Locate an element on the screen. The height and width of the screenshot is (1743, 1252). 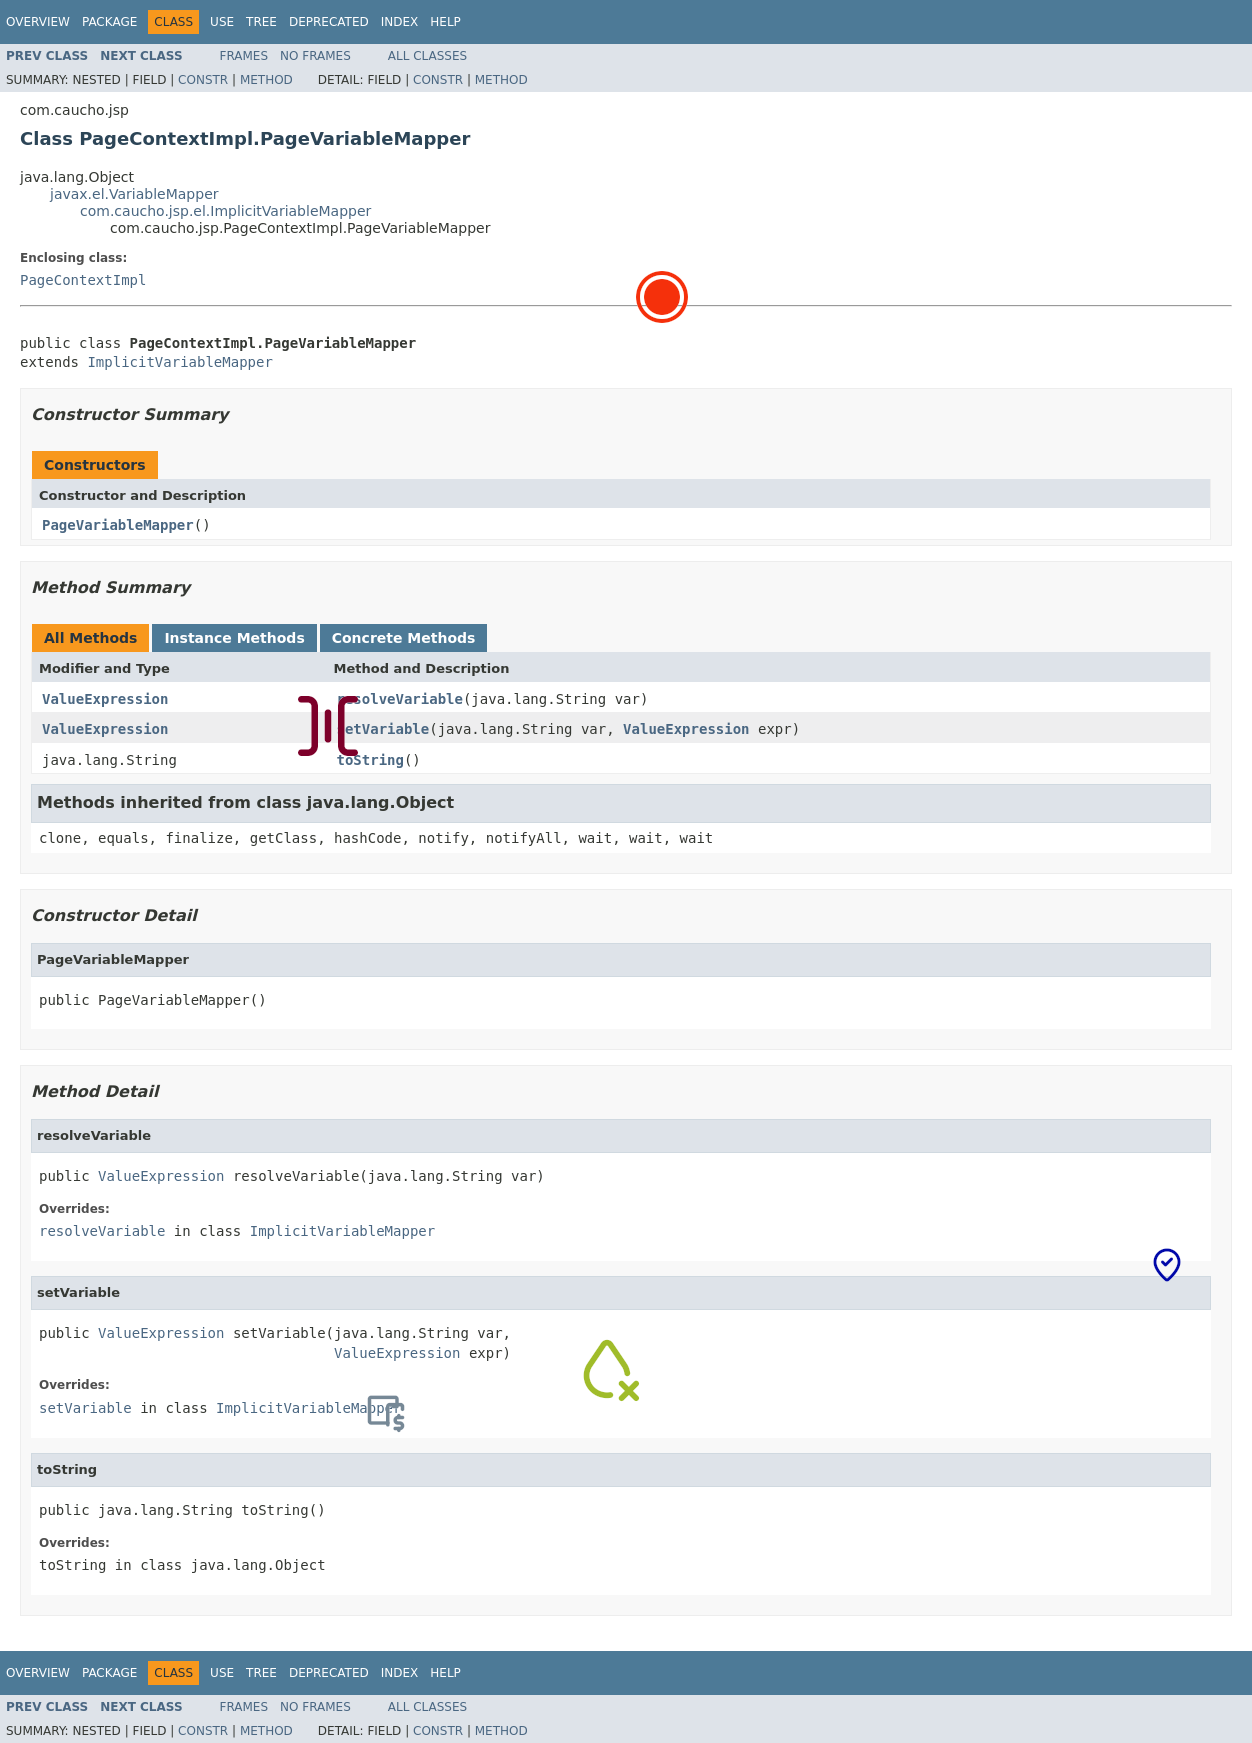
confirmed or verified location is located at coordinates (1167, 1265).